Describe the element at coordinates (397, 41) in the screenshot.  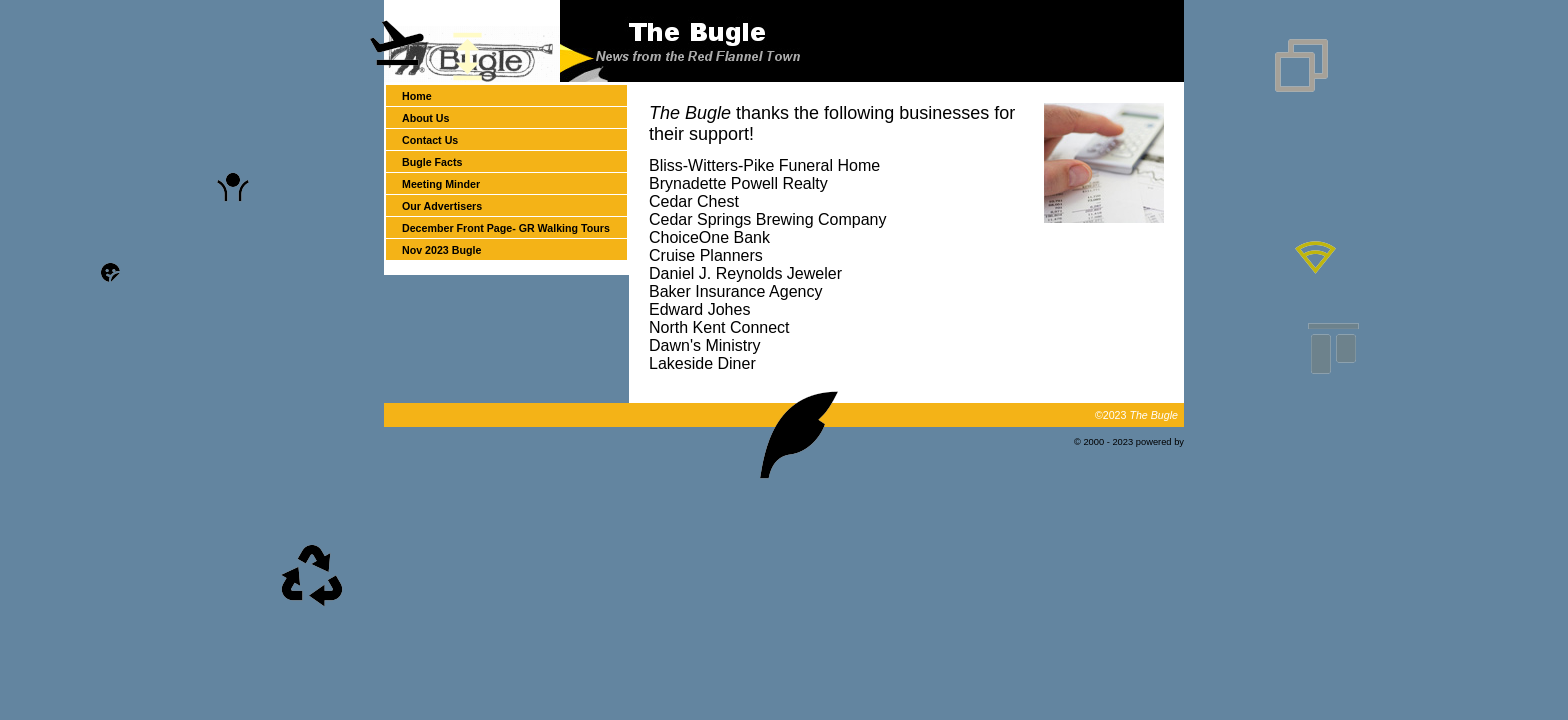
I see `view departure flights` at that location.